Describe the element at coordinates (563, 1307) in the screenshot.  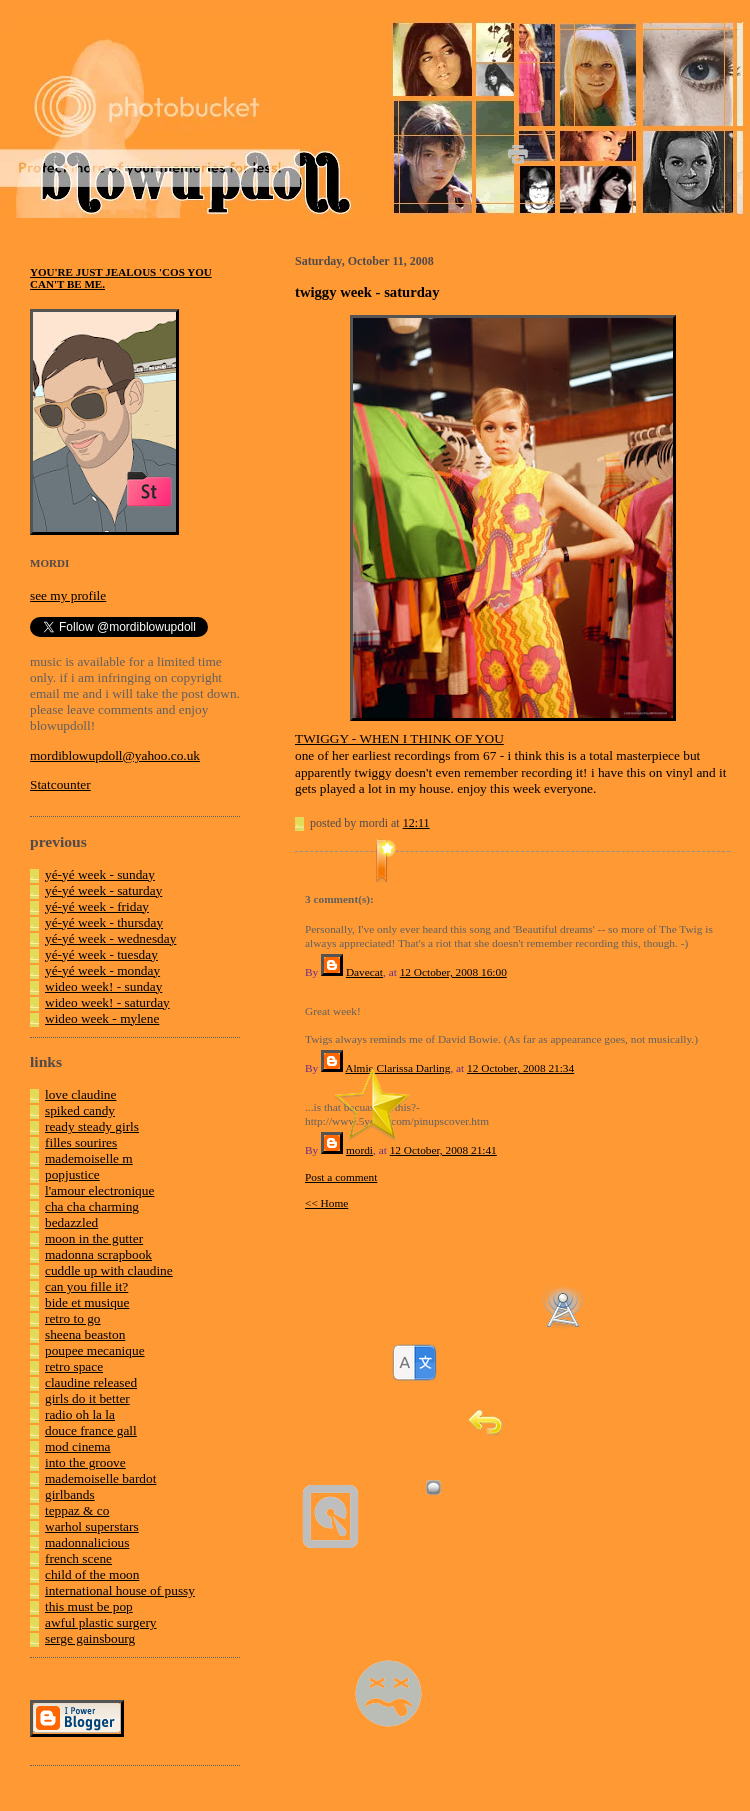
I see `indicates wireless network connectivity status` at that location.